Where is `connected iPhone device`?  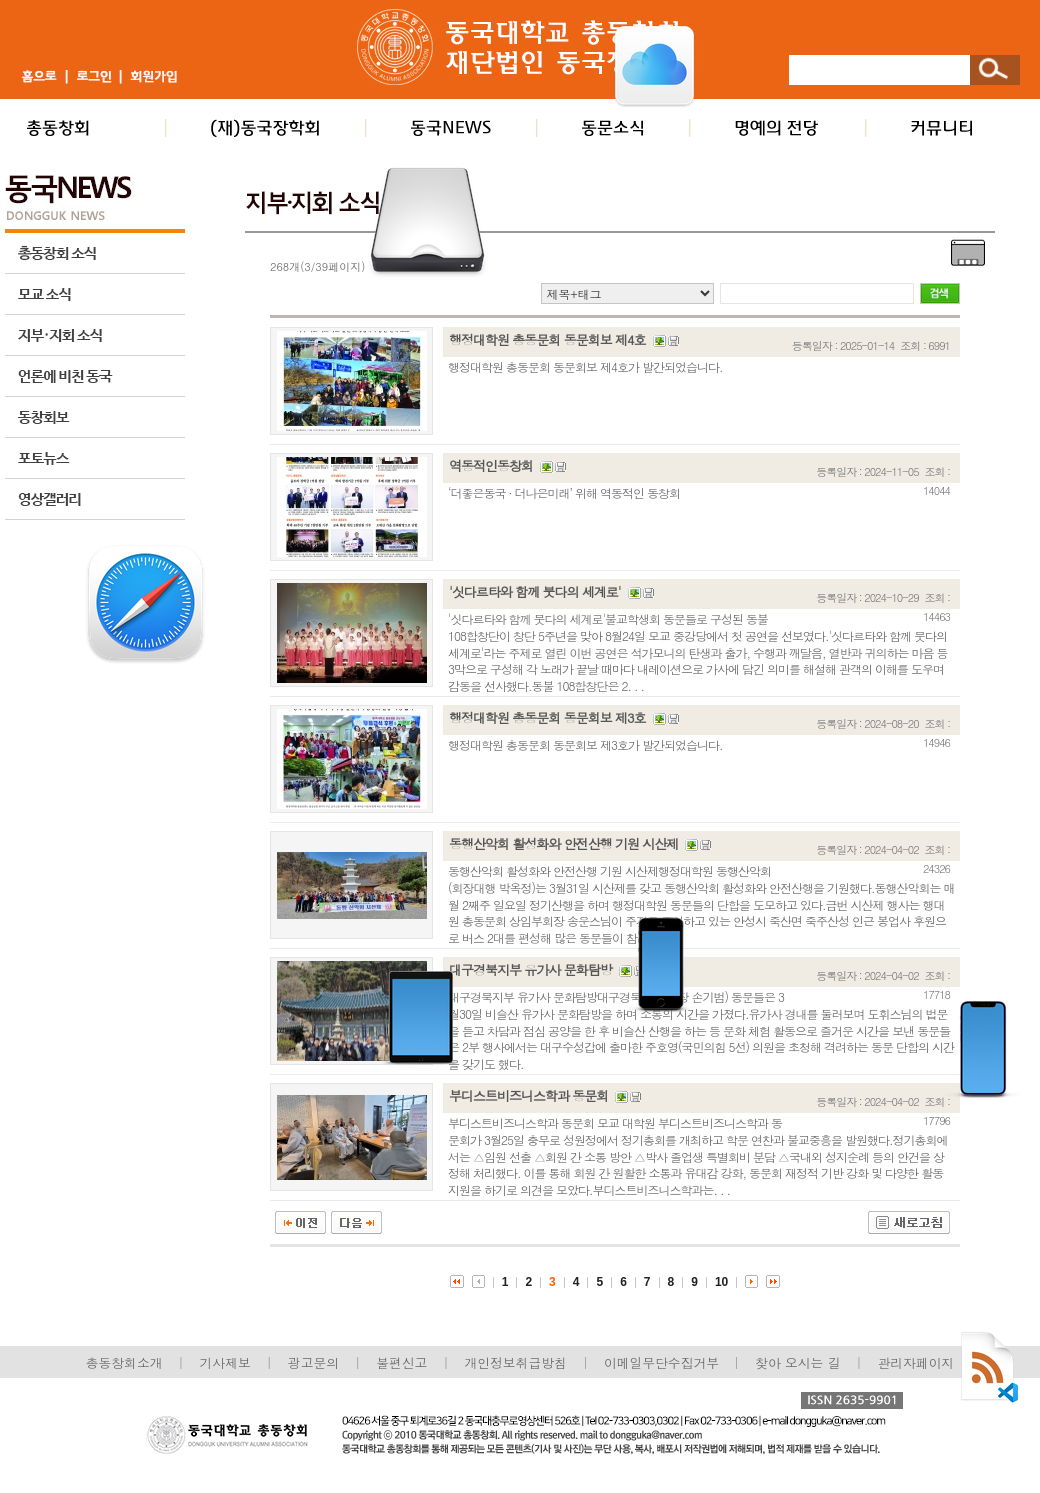
connected iPhone device is located at coordinates (983, 1050).